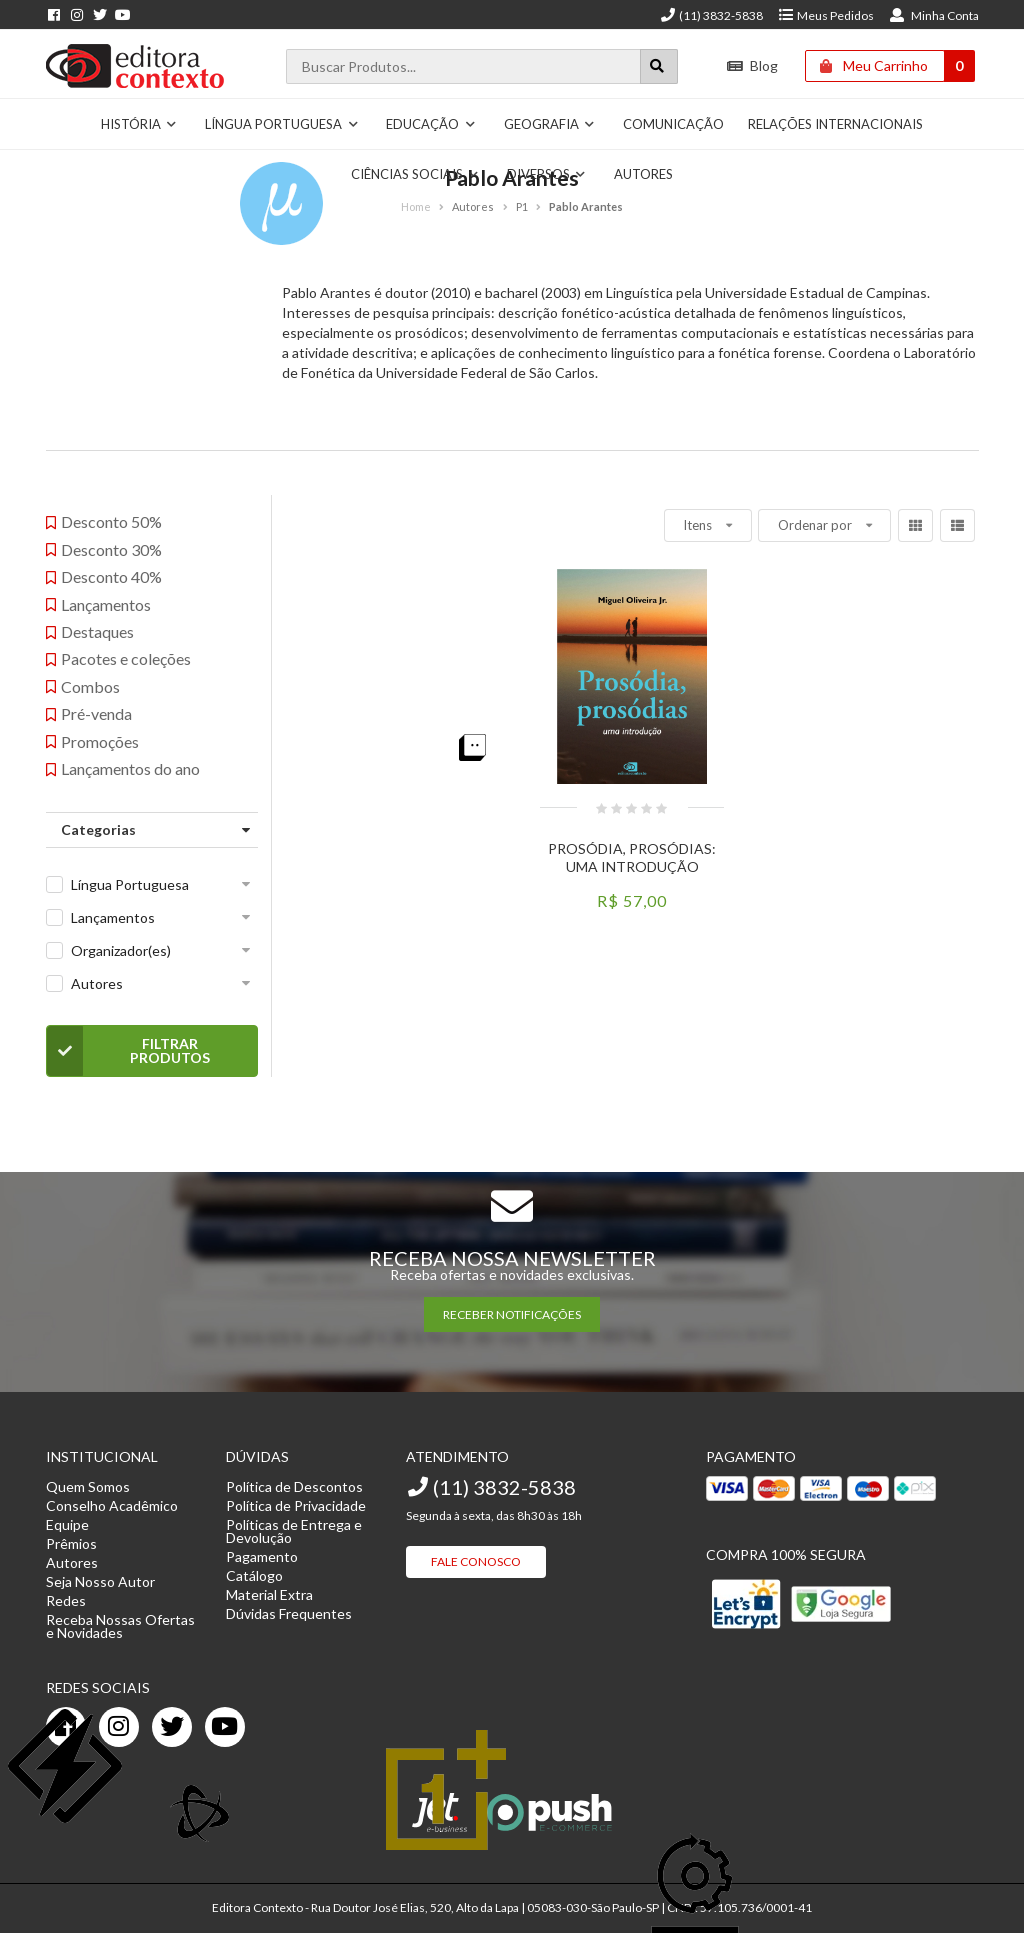 Image resolution: width=1024 pixels, height=1933 pixels. What do you see at coordinates (695, 1883) in the screenshot?
I see `JFrog Pipelines logo` at bounding box center [695, 1883].